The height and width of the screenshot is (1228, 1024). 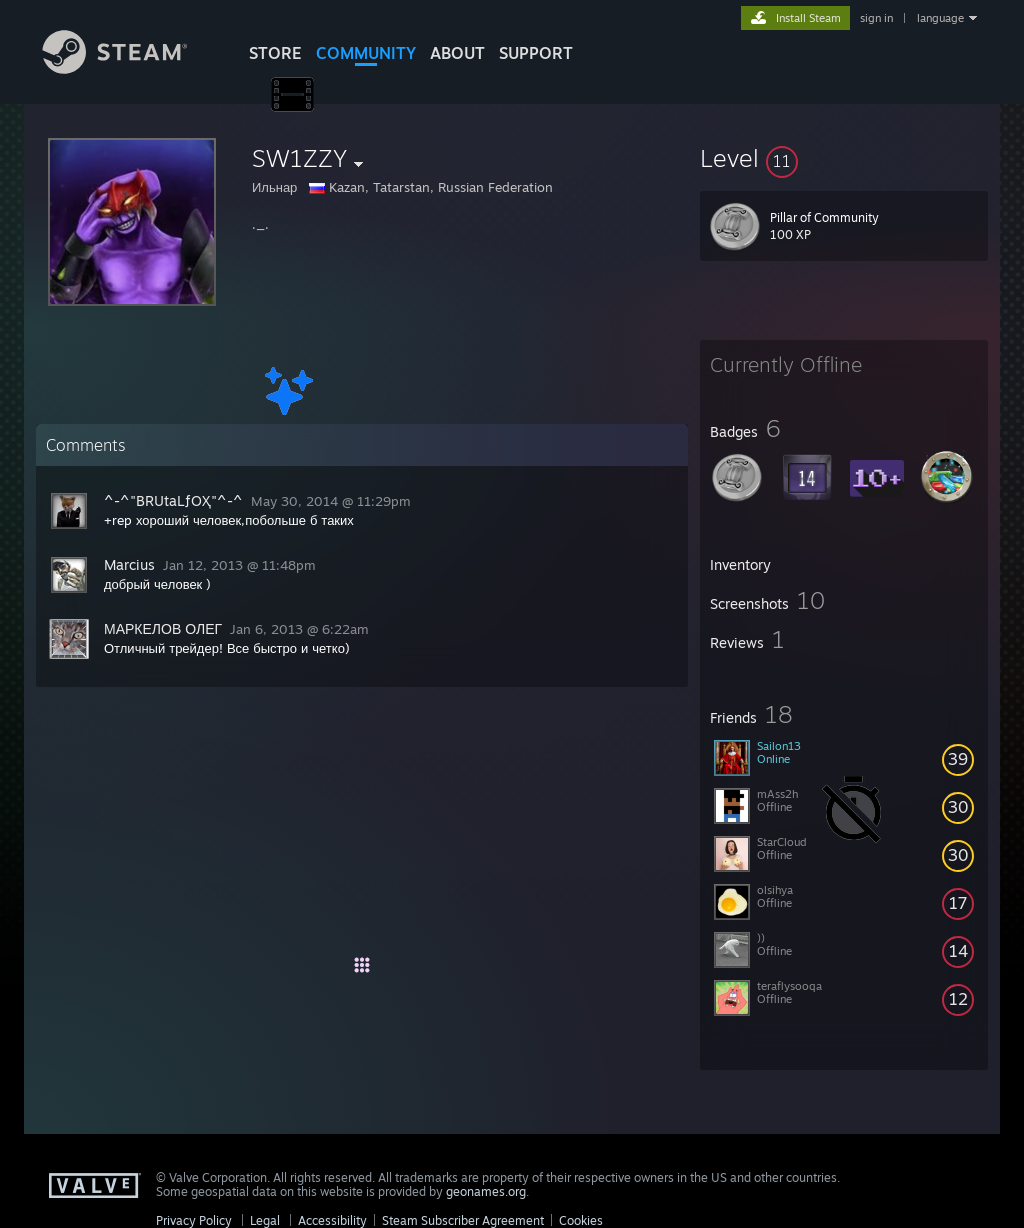 I want to click on indicates AI-generated or enhanced content, so click(x=289, y=391).